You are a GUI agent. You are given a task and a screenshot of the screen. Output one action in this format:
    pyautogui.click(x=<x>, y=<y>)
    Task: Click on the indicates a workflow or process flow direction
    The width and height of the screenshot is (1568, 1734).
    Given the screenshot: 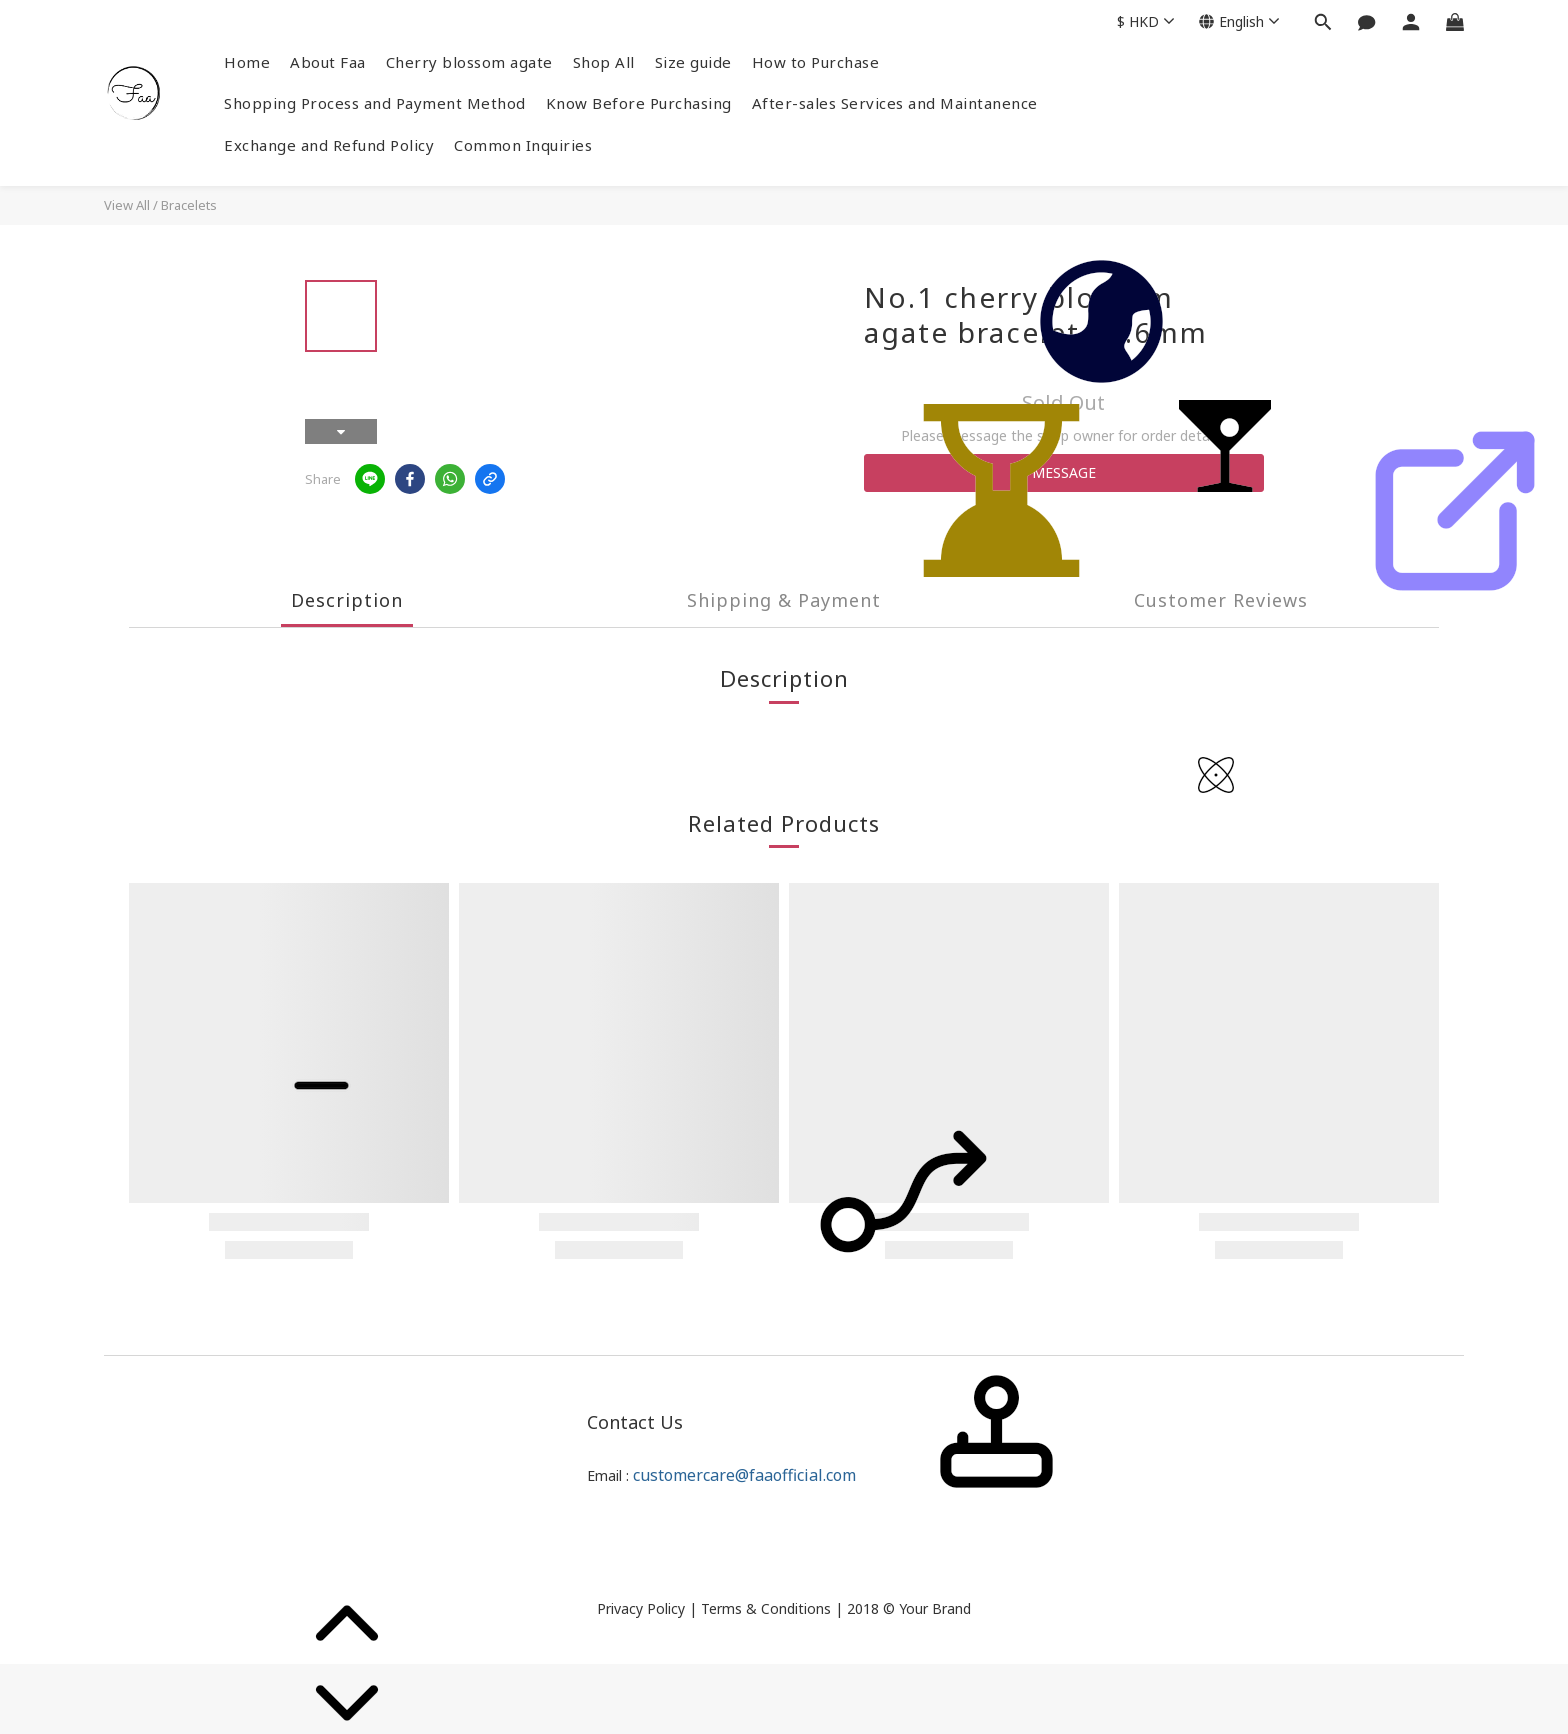 What is the action you would take?
    pyautogui.click(x=903, y=1191)
    